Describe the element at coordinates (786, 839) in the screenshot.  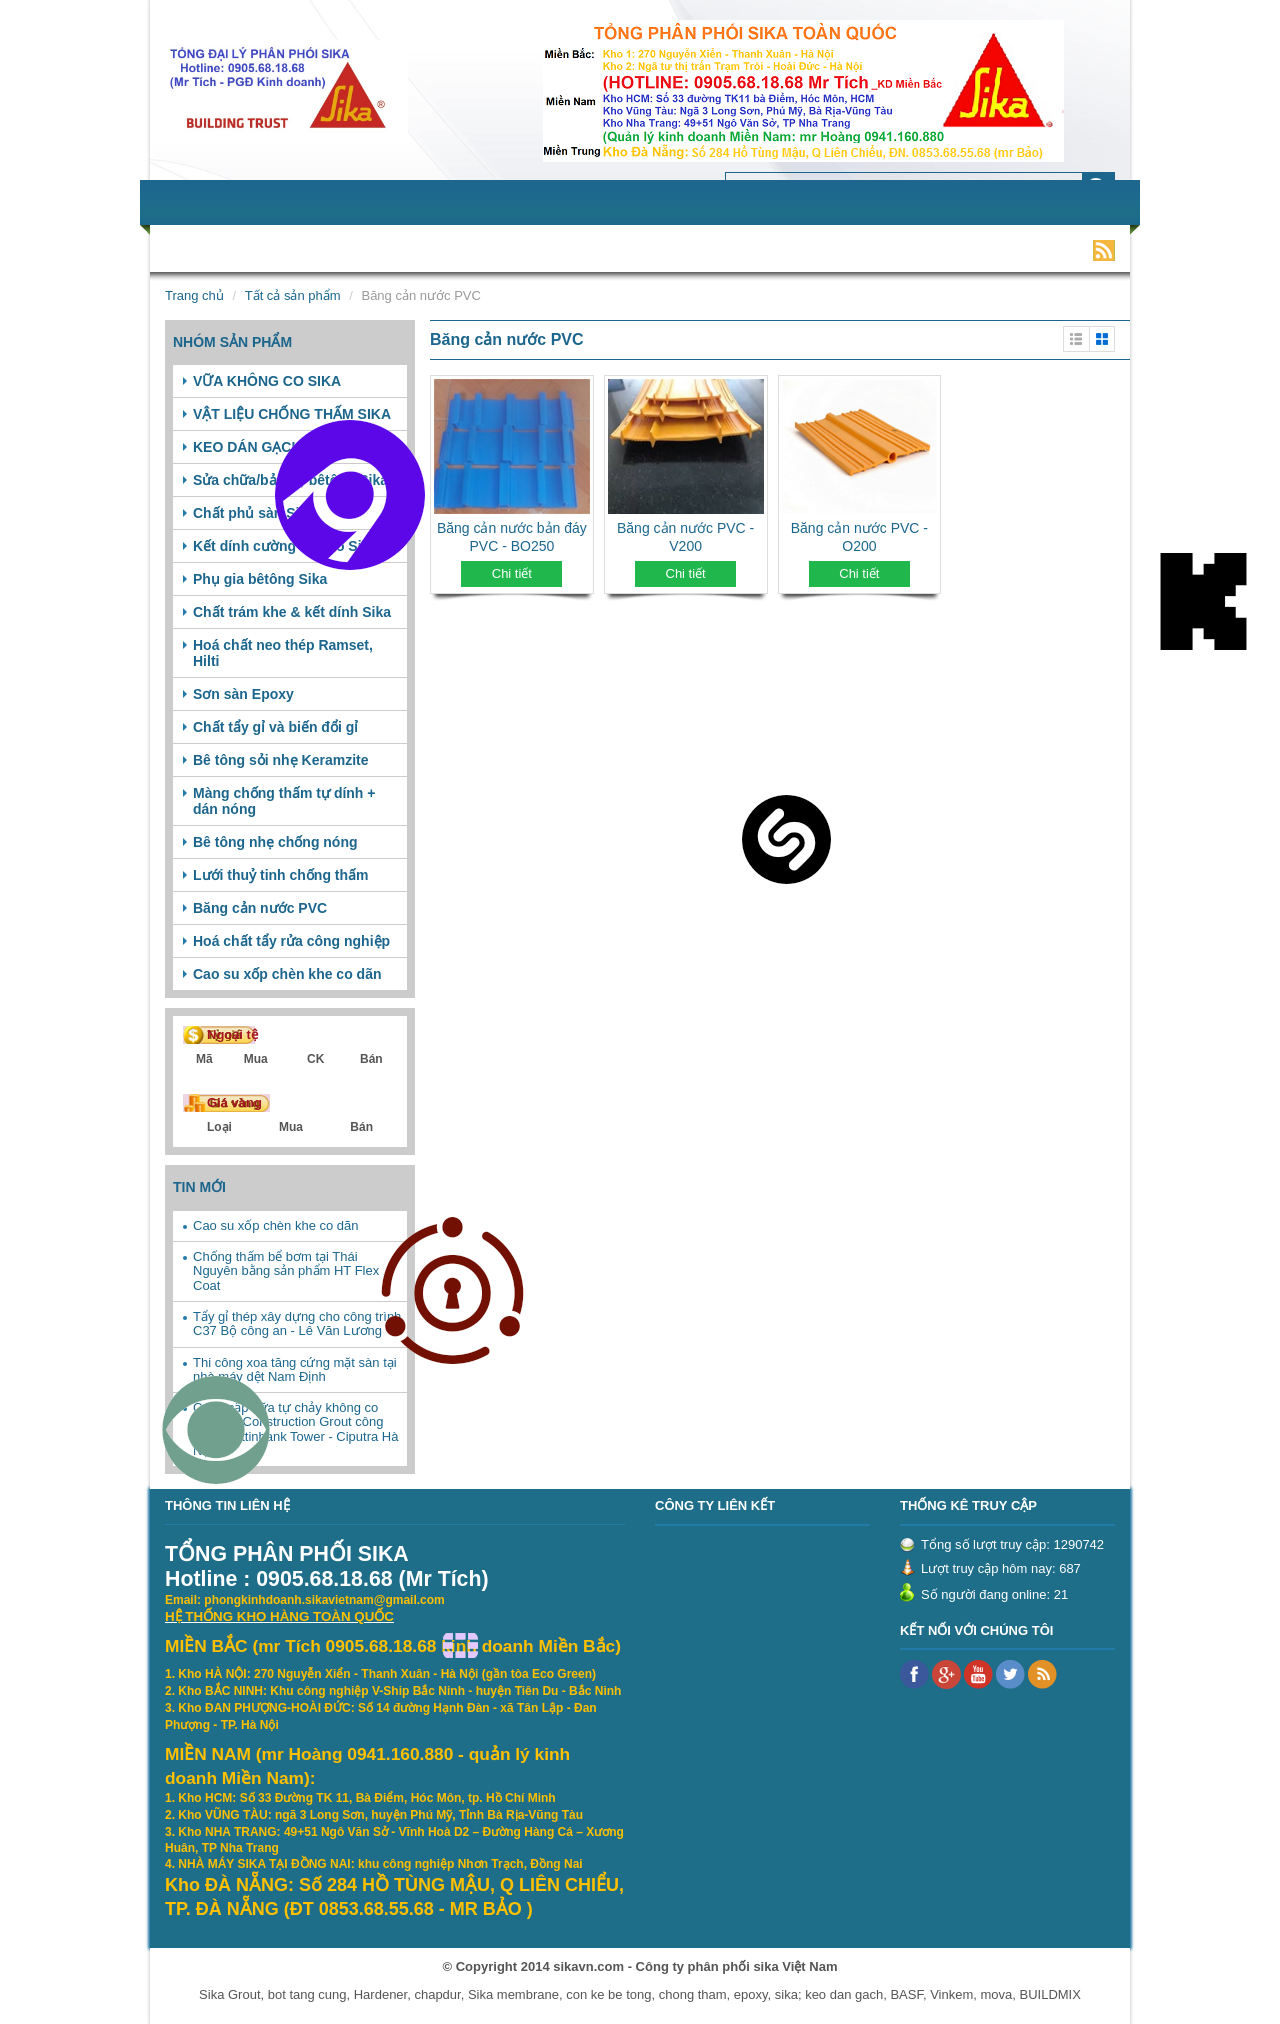
I see `open Shazam to identify a song` at that location.